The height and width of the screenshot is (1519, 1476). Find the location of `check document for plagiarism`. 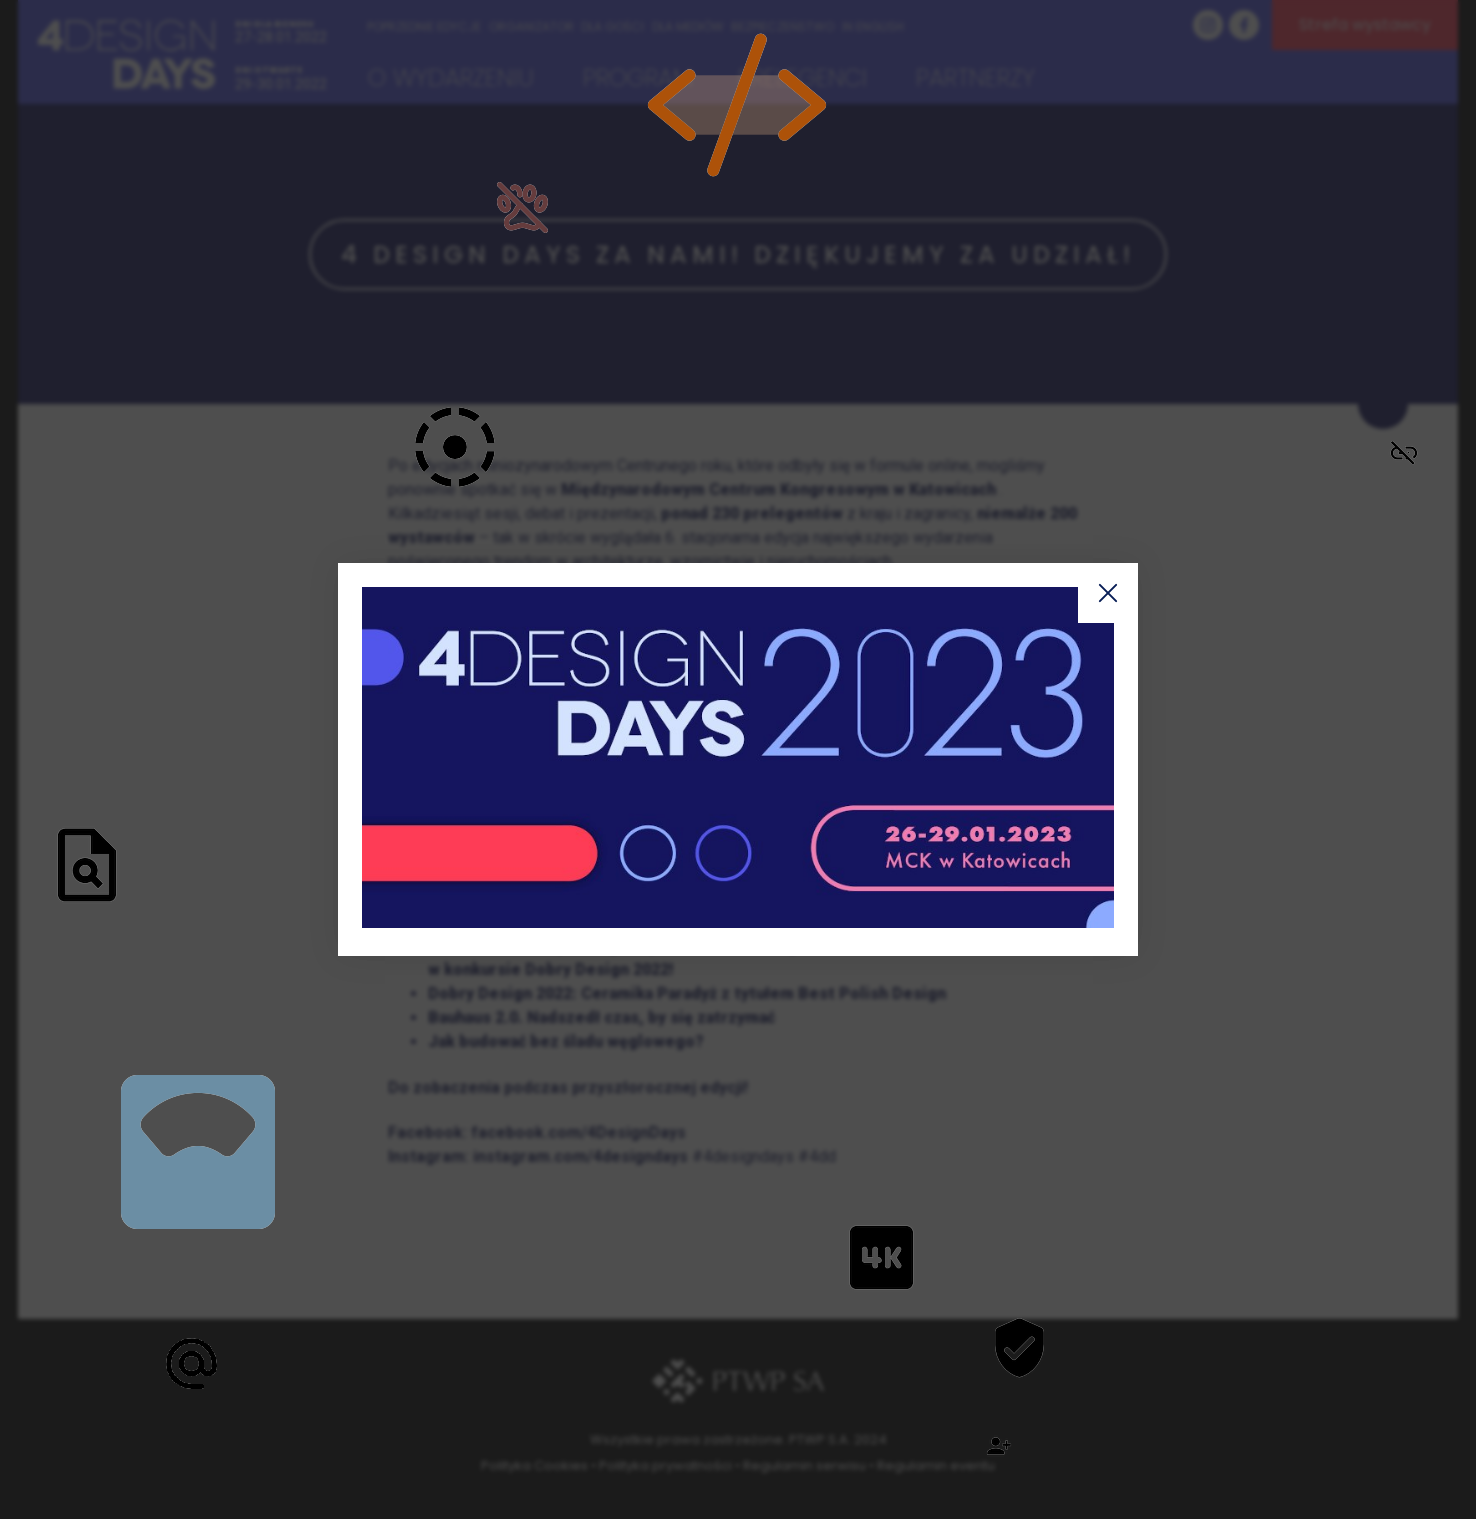

check document for plagiarism is located at coordinates (87, 865).